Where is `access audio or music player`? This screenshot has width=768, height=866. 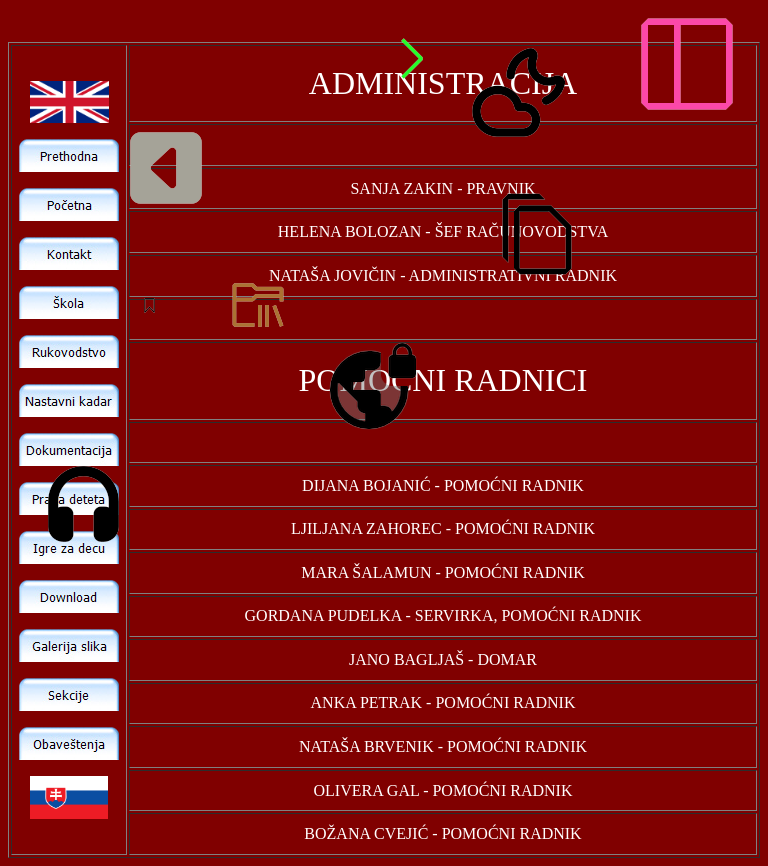
access audio or music player is located at coordinates (83, 506).